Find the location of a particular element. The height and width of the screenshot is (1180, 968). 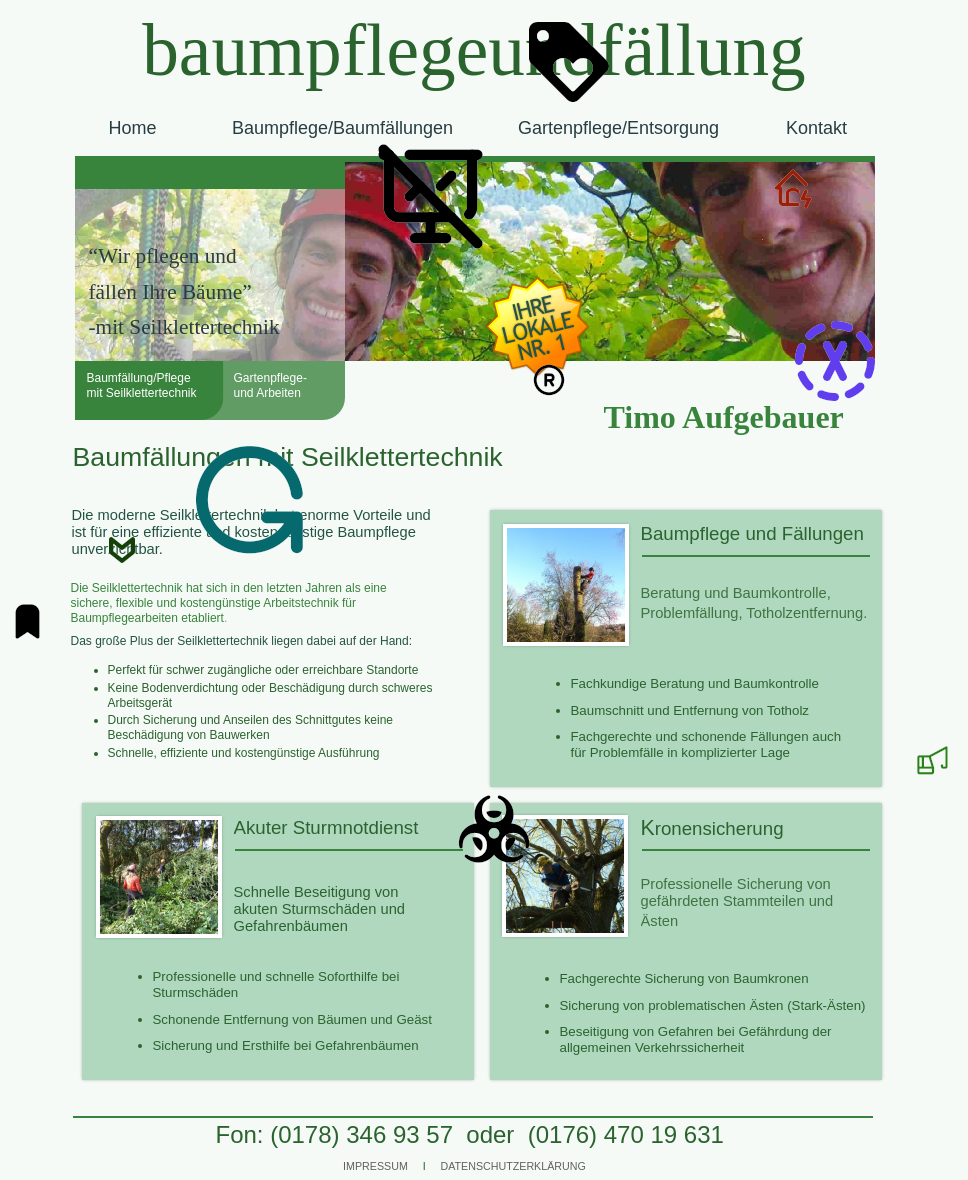

cancel or remove a pending action is located at coordinates (835, 361).